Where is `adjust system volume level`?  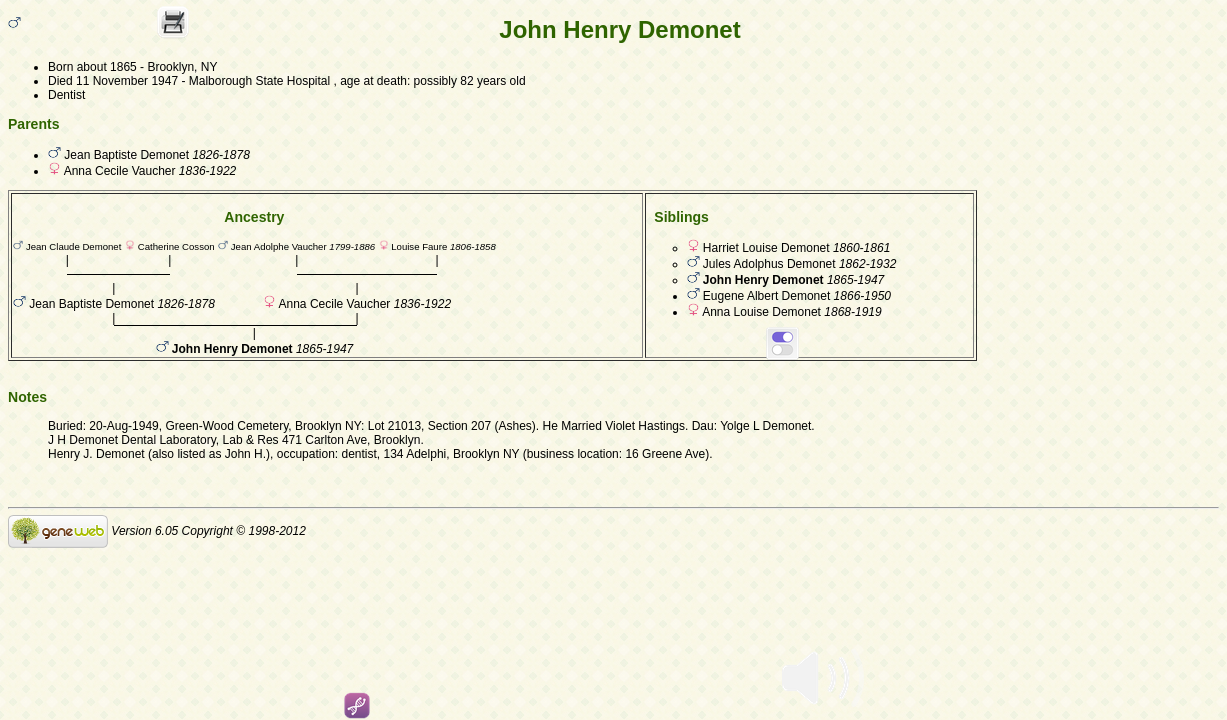
adjust system volume level is located at coordinates (823, 678).